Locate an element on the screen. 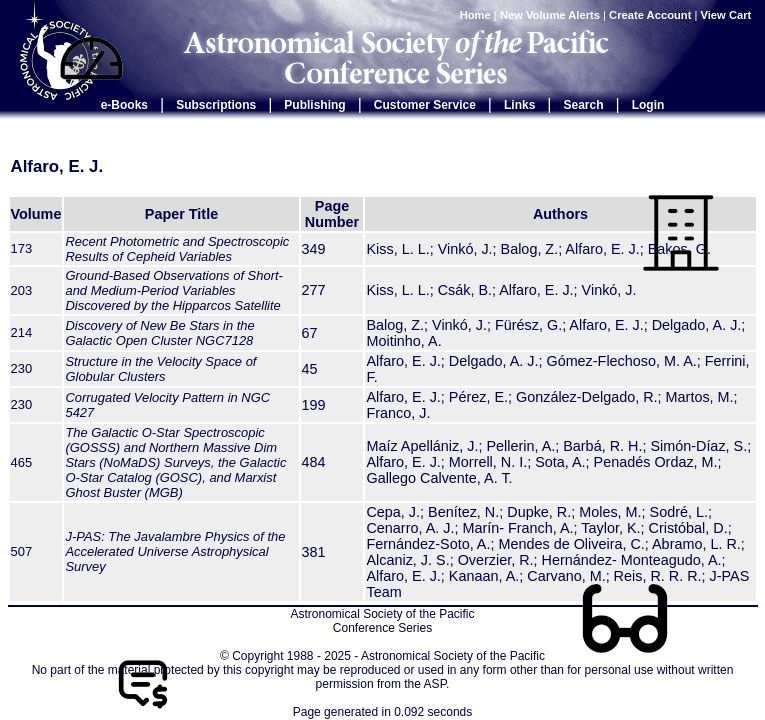 This screenshot has height=720, width=765. view performance or speed metrics is located at coordinates (91, 61).